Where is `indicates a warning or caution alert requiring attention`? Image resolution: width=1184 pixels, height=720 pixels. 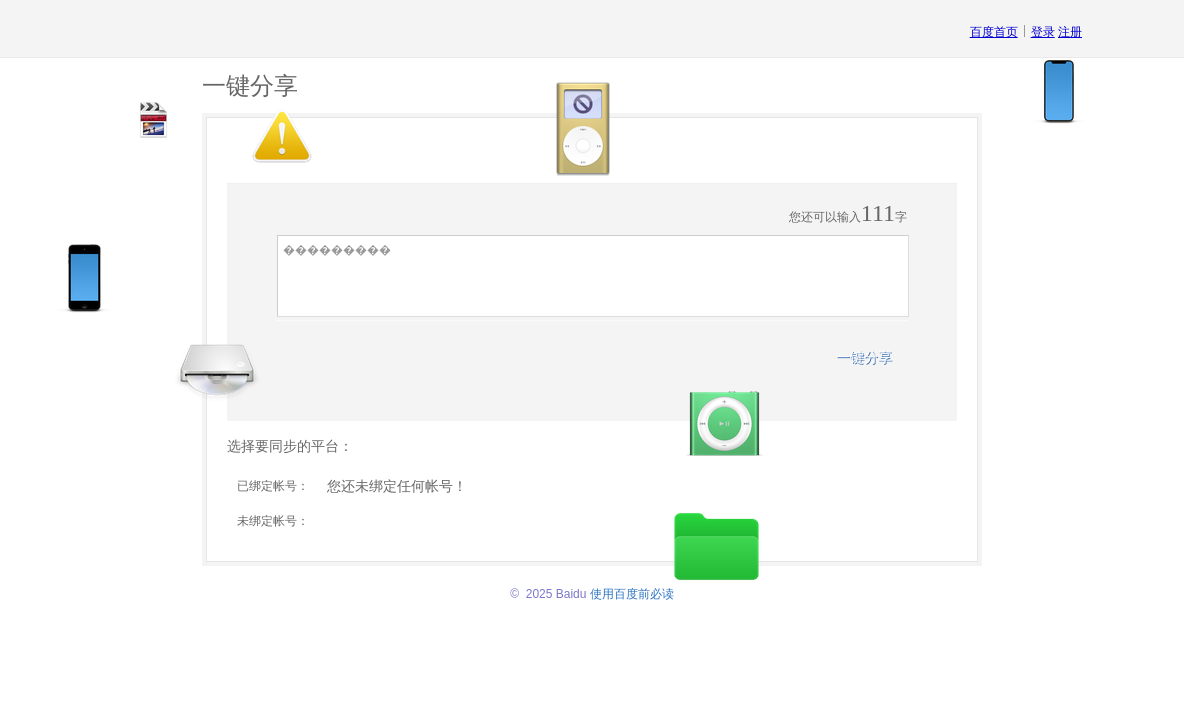 indicates a warning or caution alert requiring attention is located at coordinates (282, 136).